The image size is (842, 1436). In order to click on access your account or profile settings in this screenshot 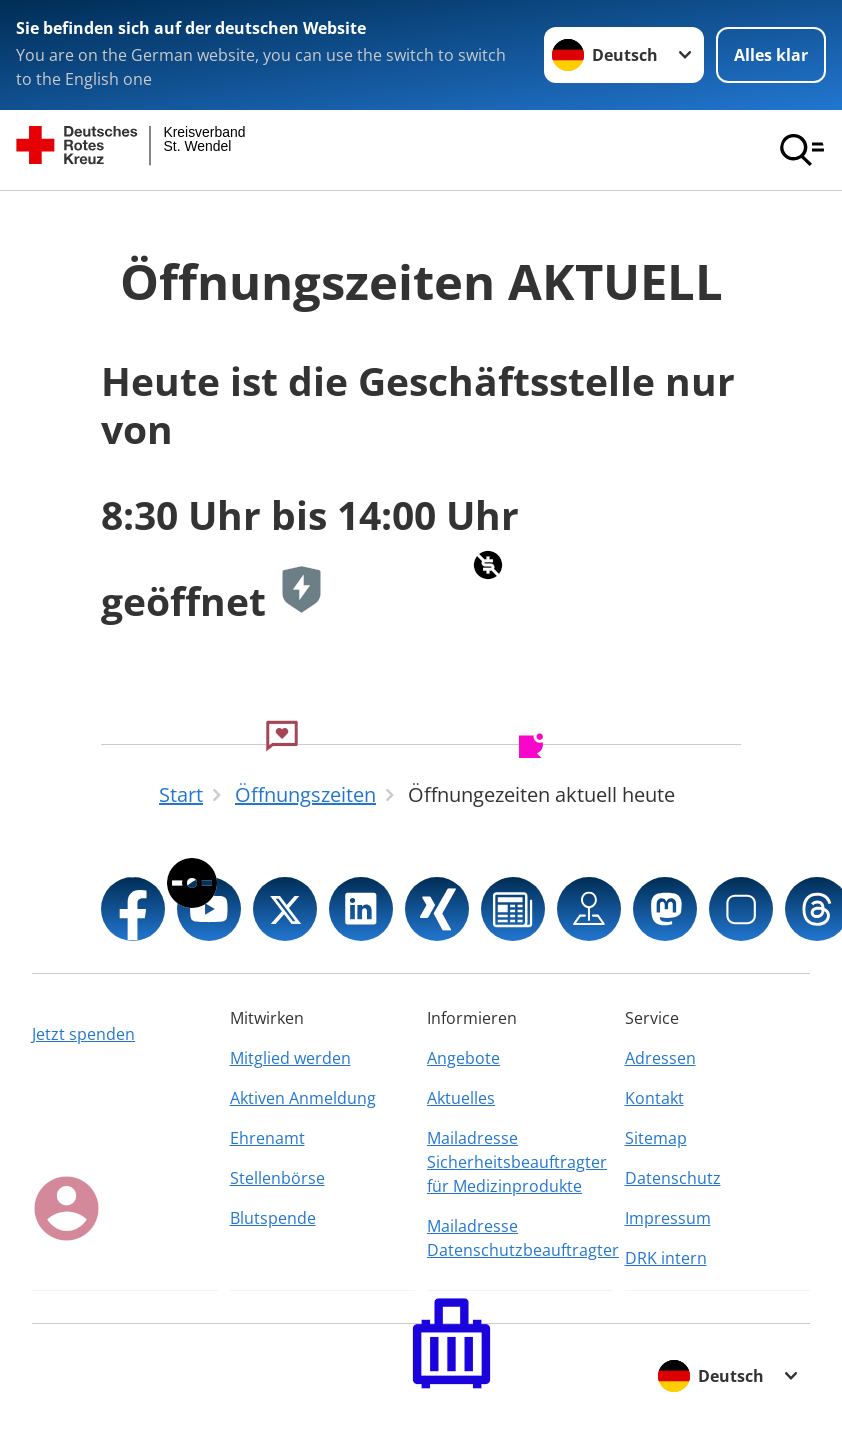, I will do `click(66, 1208)`.